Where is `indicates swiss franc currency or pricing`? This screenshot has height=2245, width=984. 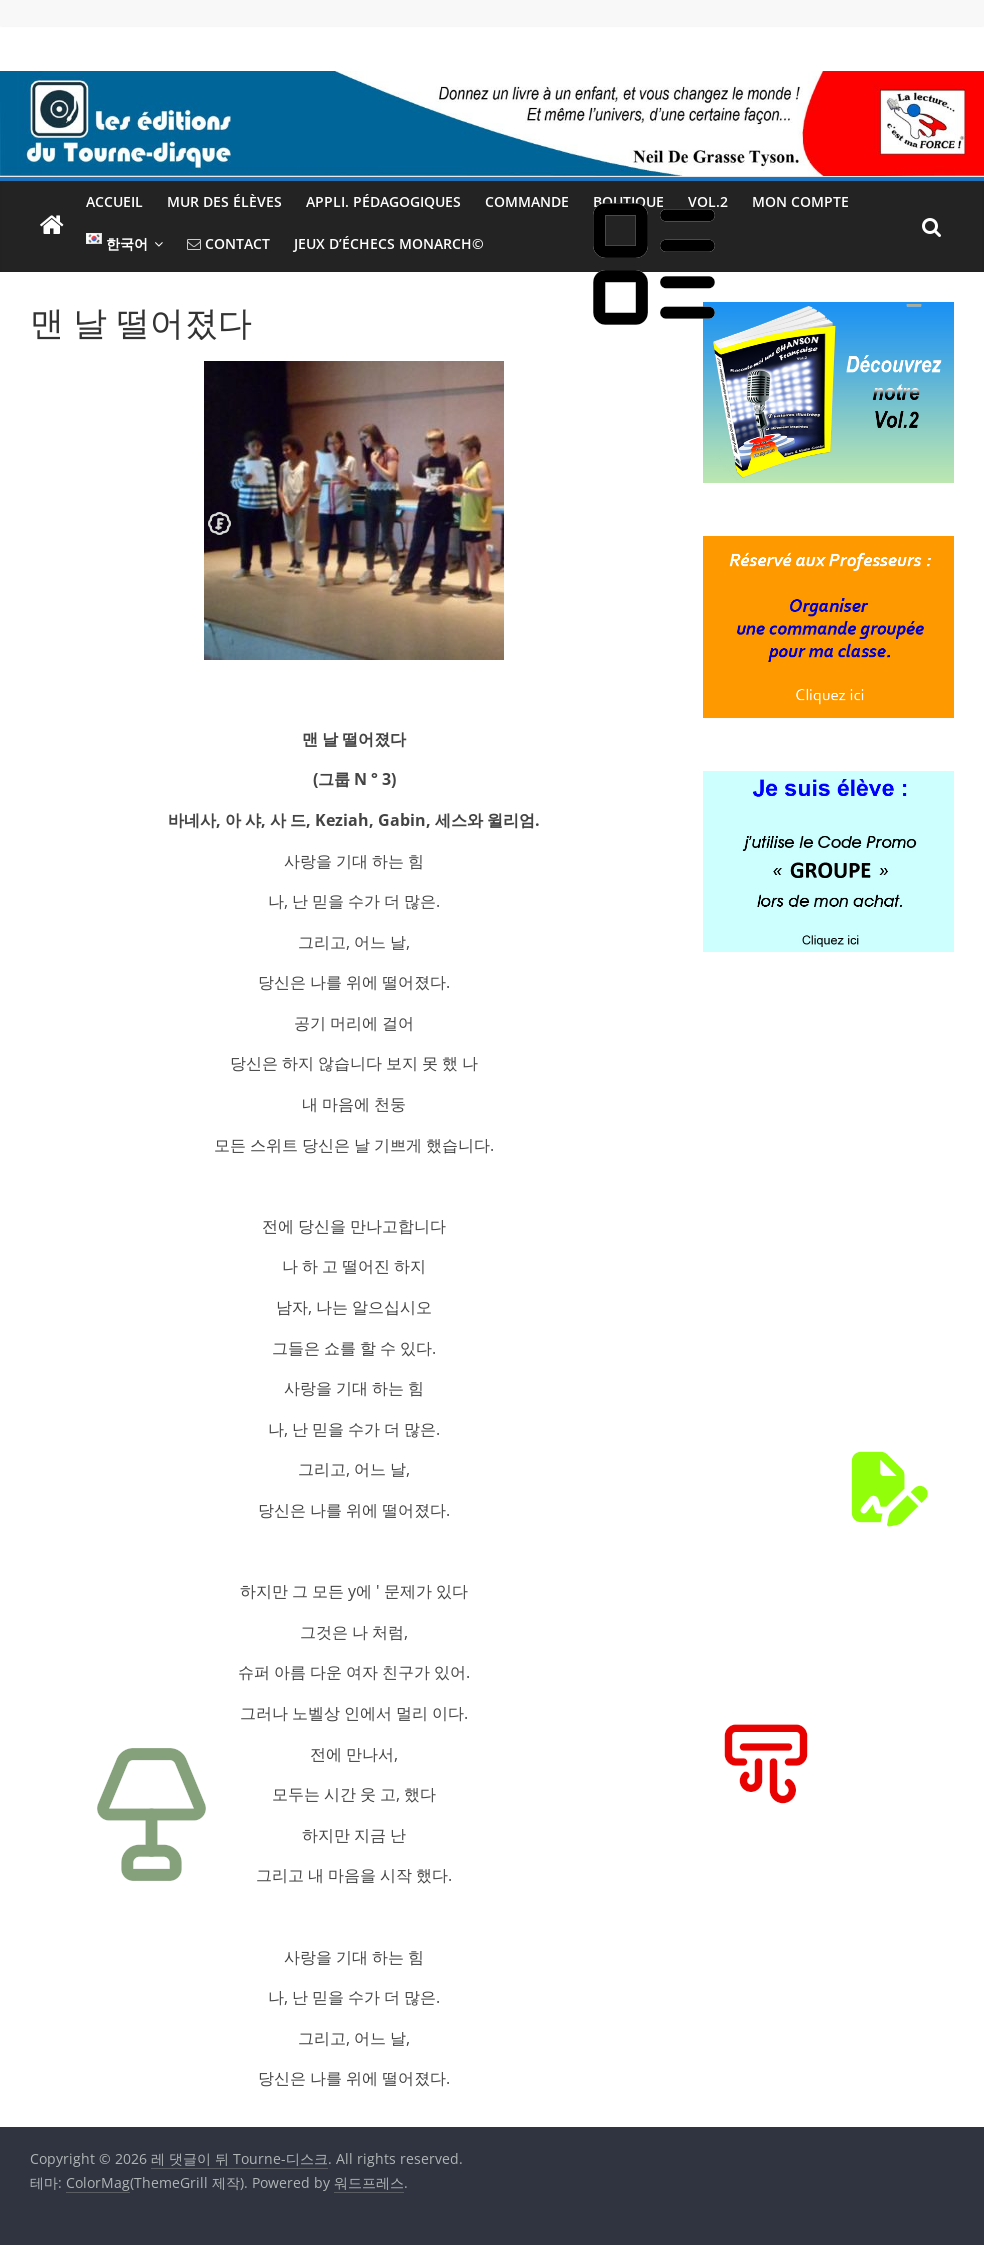 indicates swiss franc currency or pricing is located at coordinates (219, 523).